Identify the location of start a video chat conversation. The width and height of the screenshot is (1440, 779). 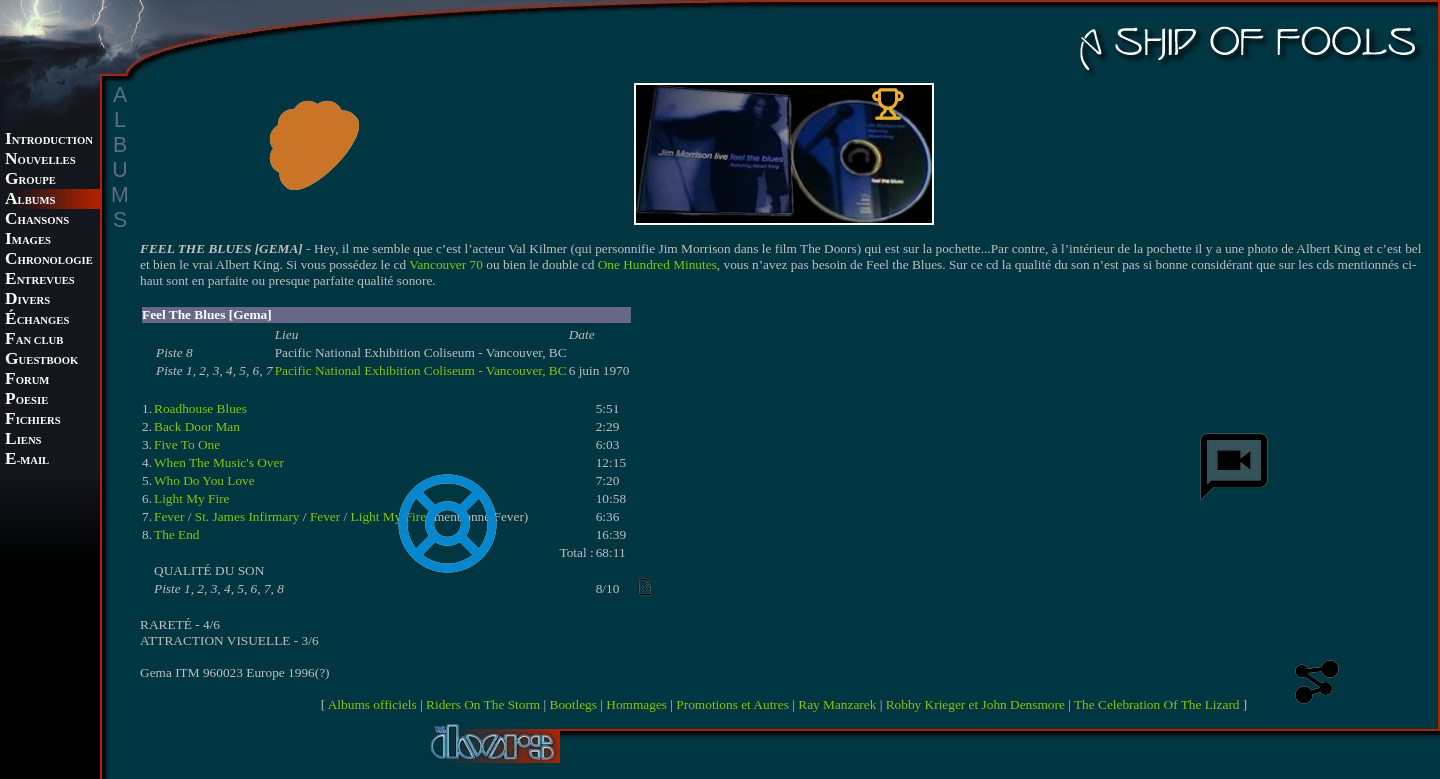
(1234, 467).